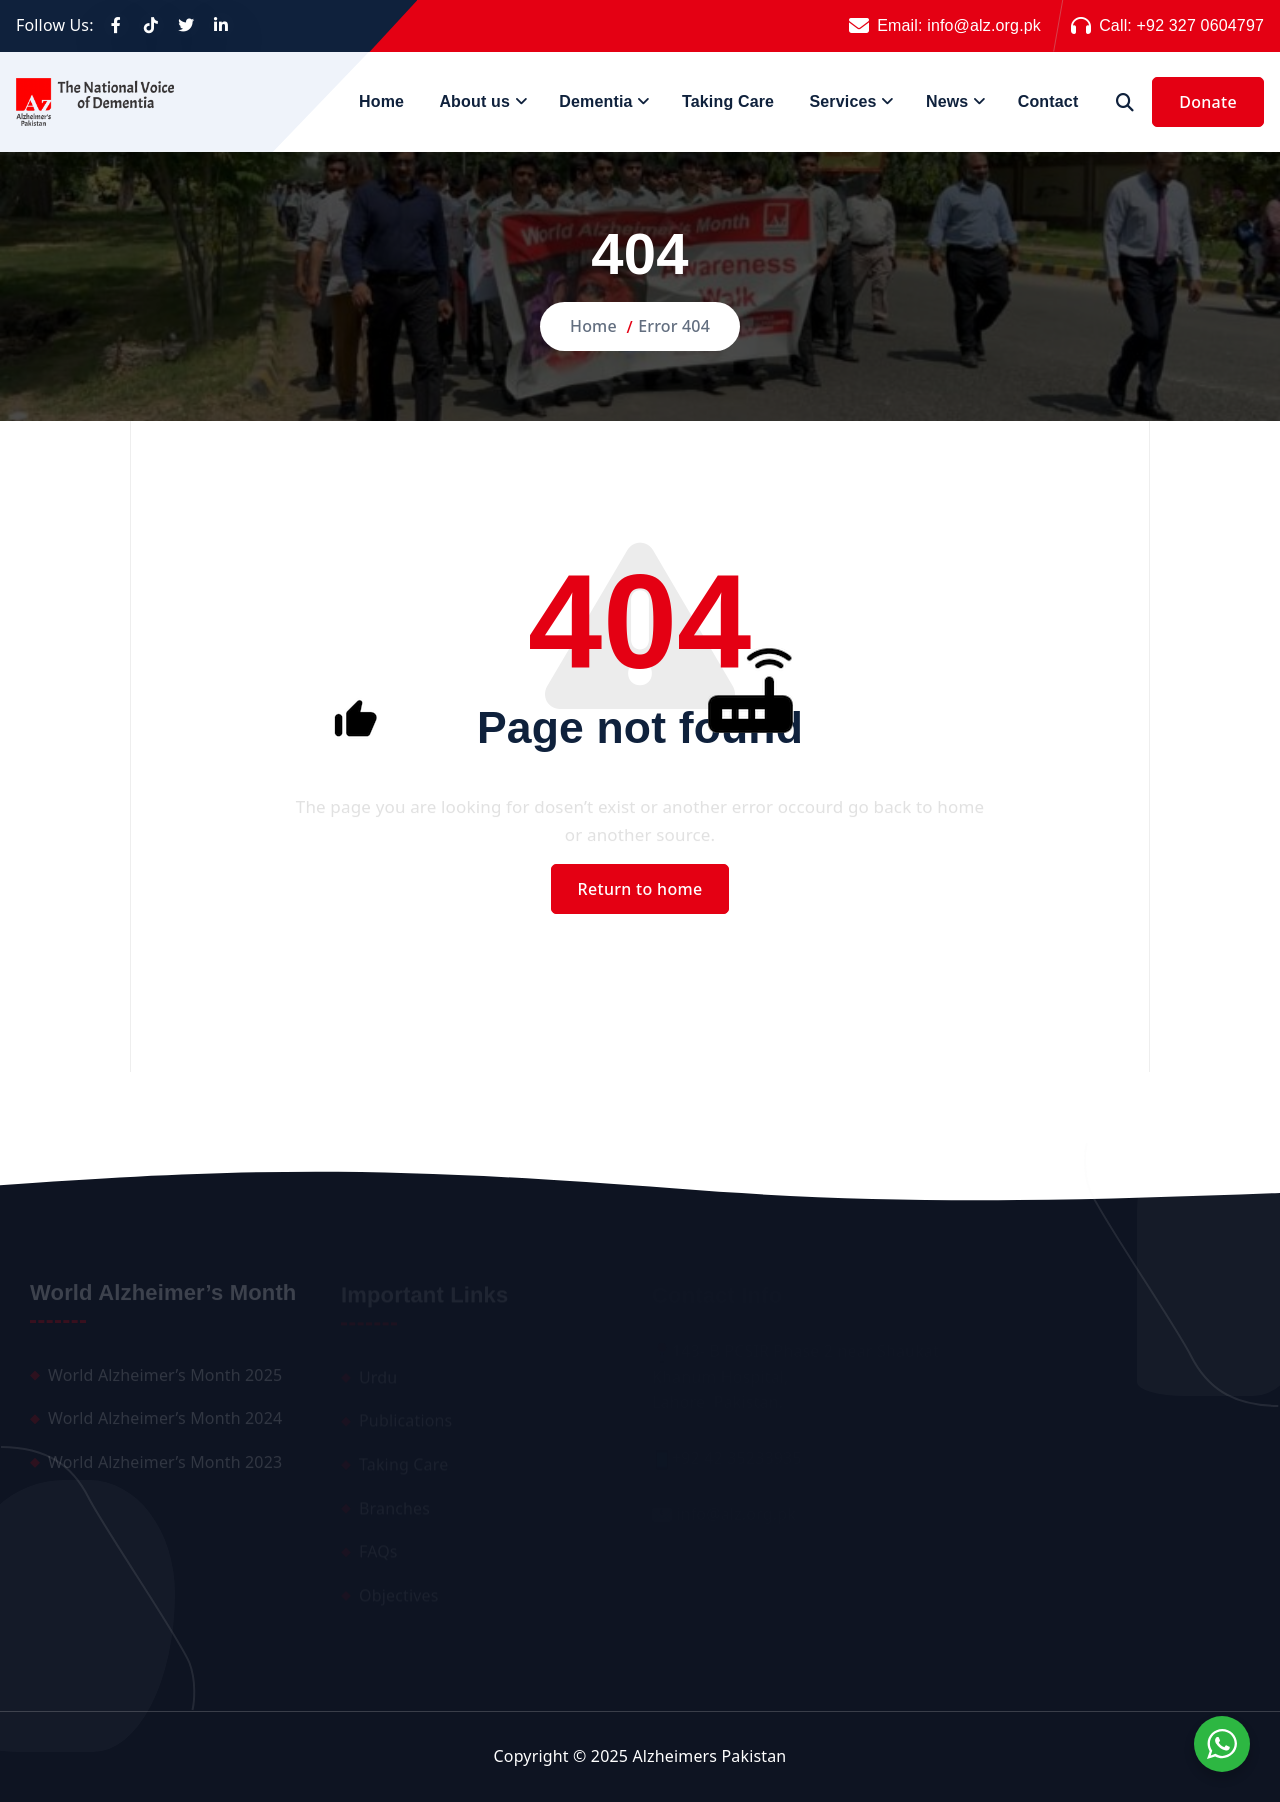 The width and height of the screenshot is (1280, 1802). I want to click on like or upvote content, so click(355, 719).